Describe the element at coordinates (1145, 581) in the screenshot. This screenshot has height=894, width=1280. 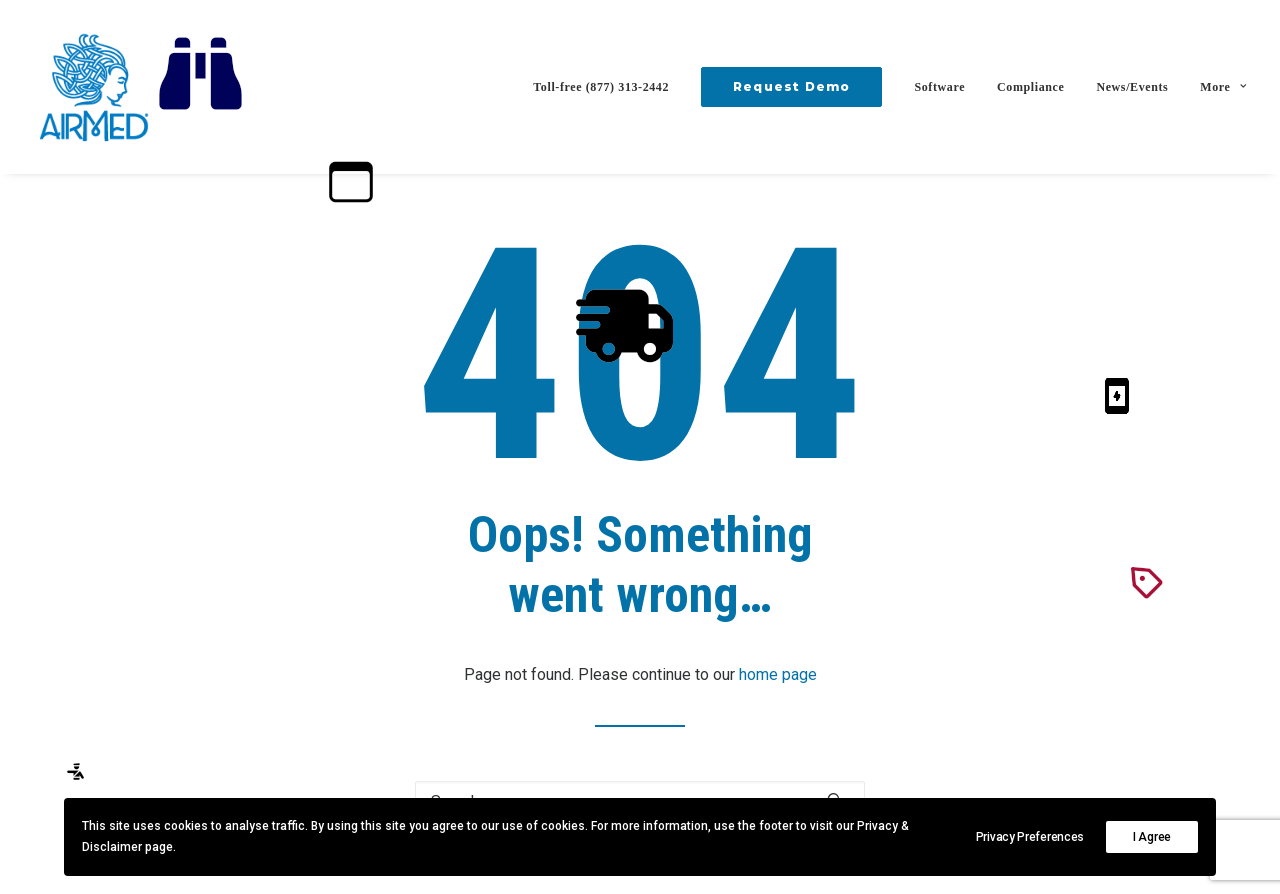
I see `view or manage tags` at that location.